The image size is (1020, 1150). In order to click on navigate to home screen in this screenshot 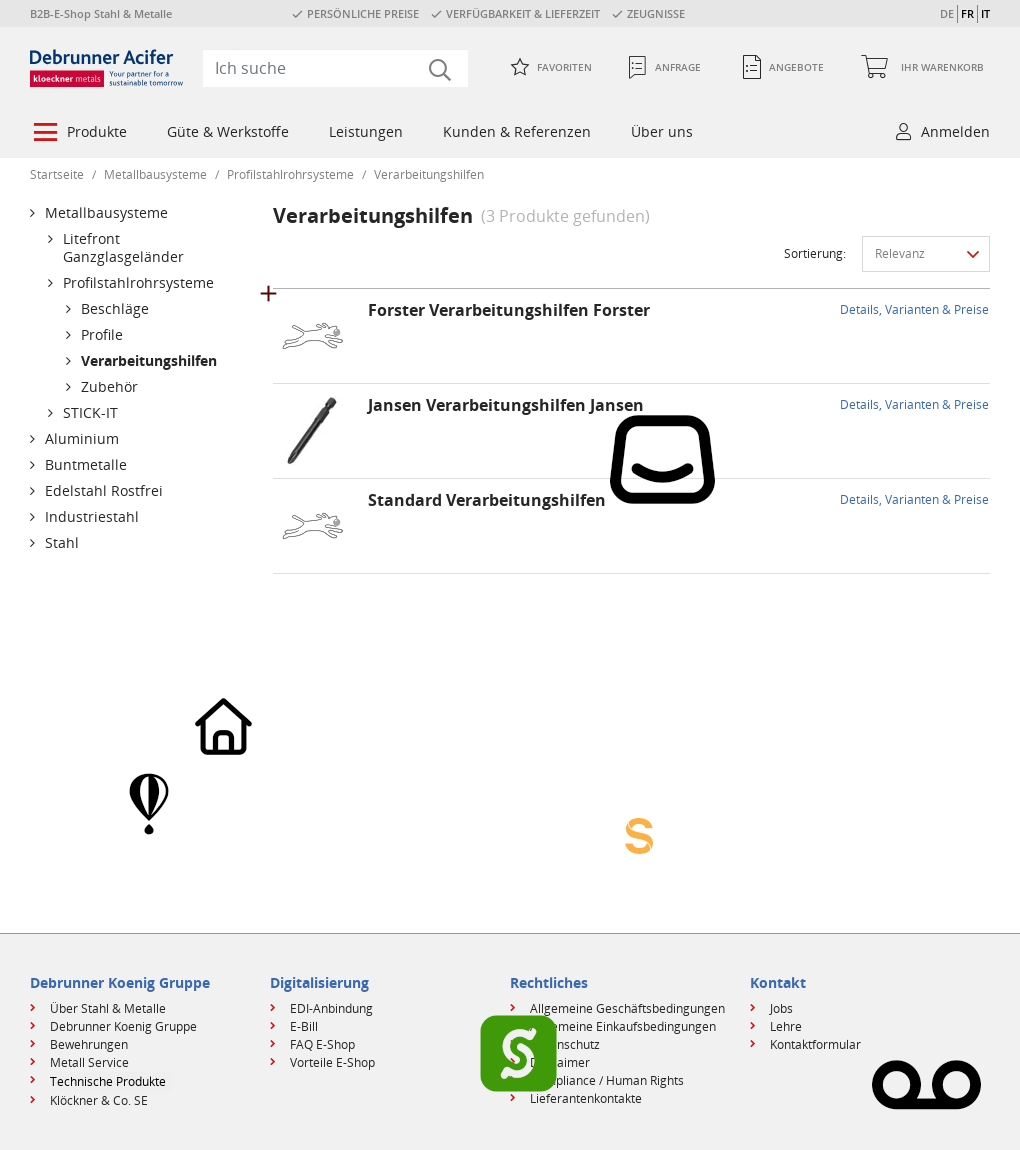, I will do `click(223, 726)`.